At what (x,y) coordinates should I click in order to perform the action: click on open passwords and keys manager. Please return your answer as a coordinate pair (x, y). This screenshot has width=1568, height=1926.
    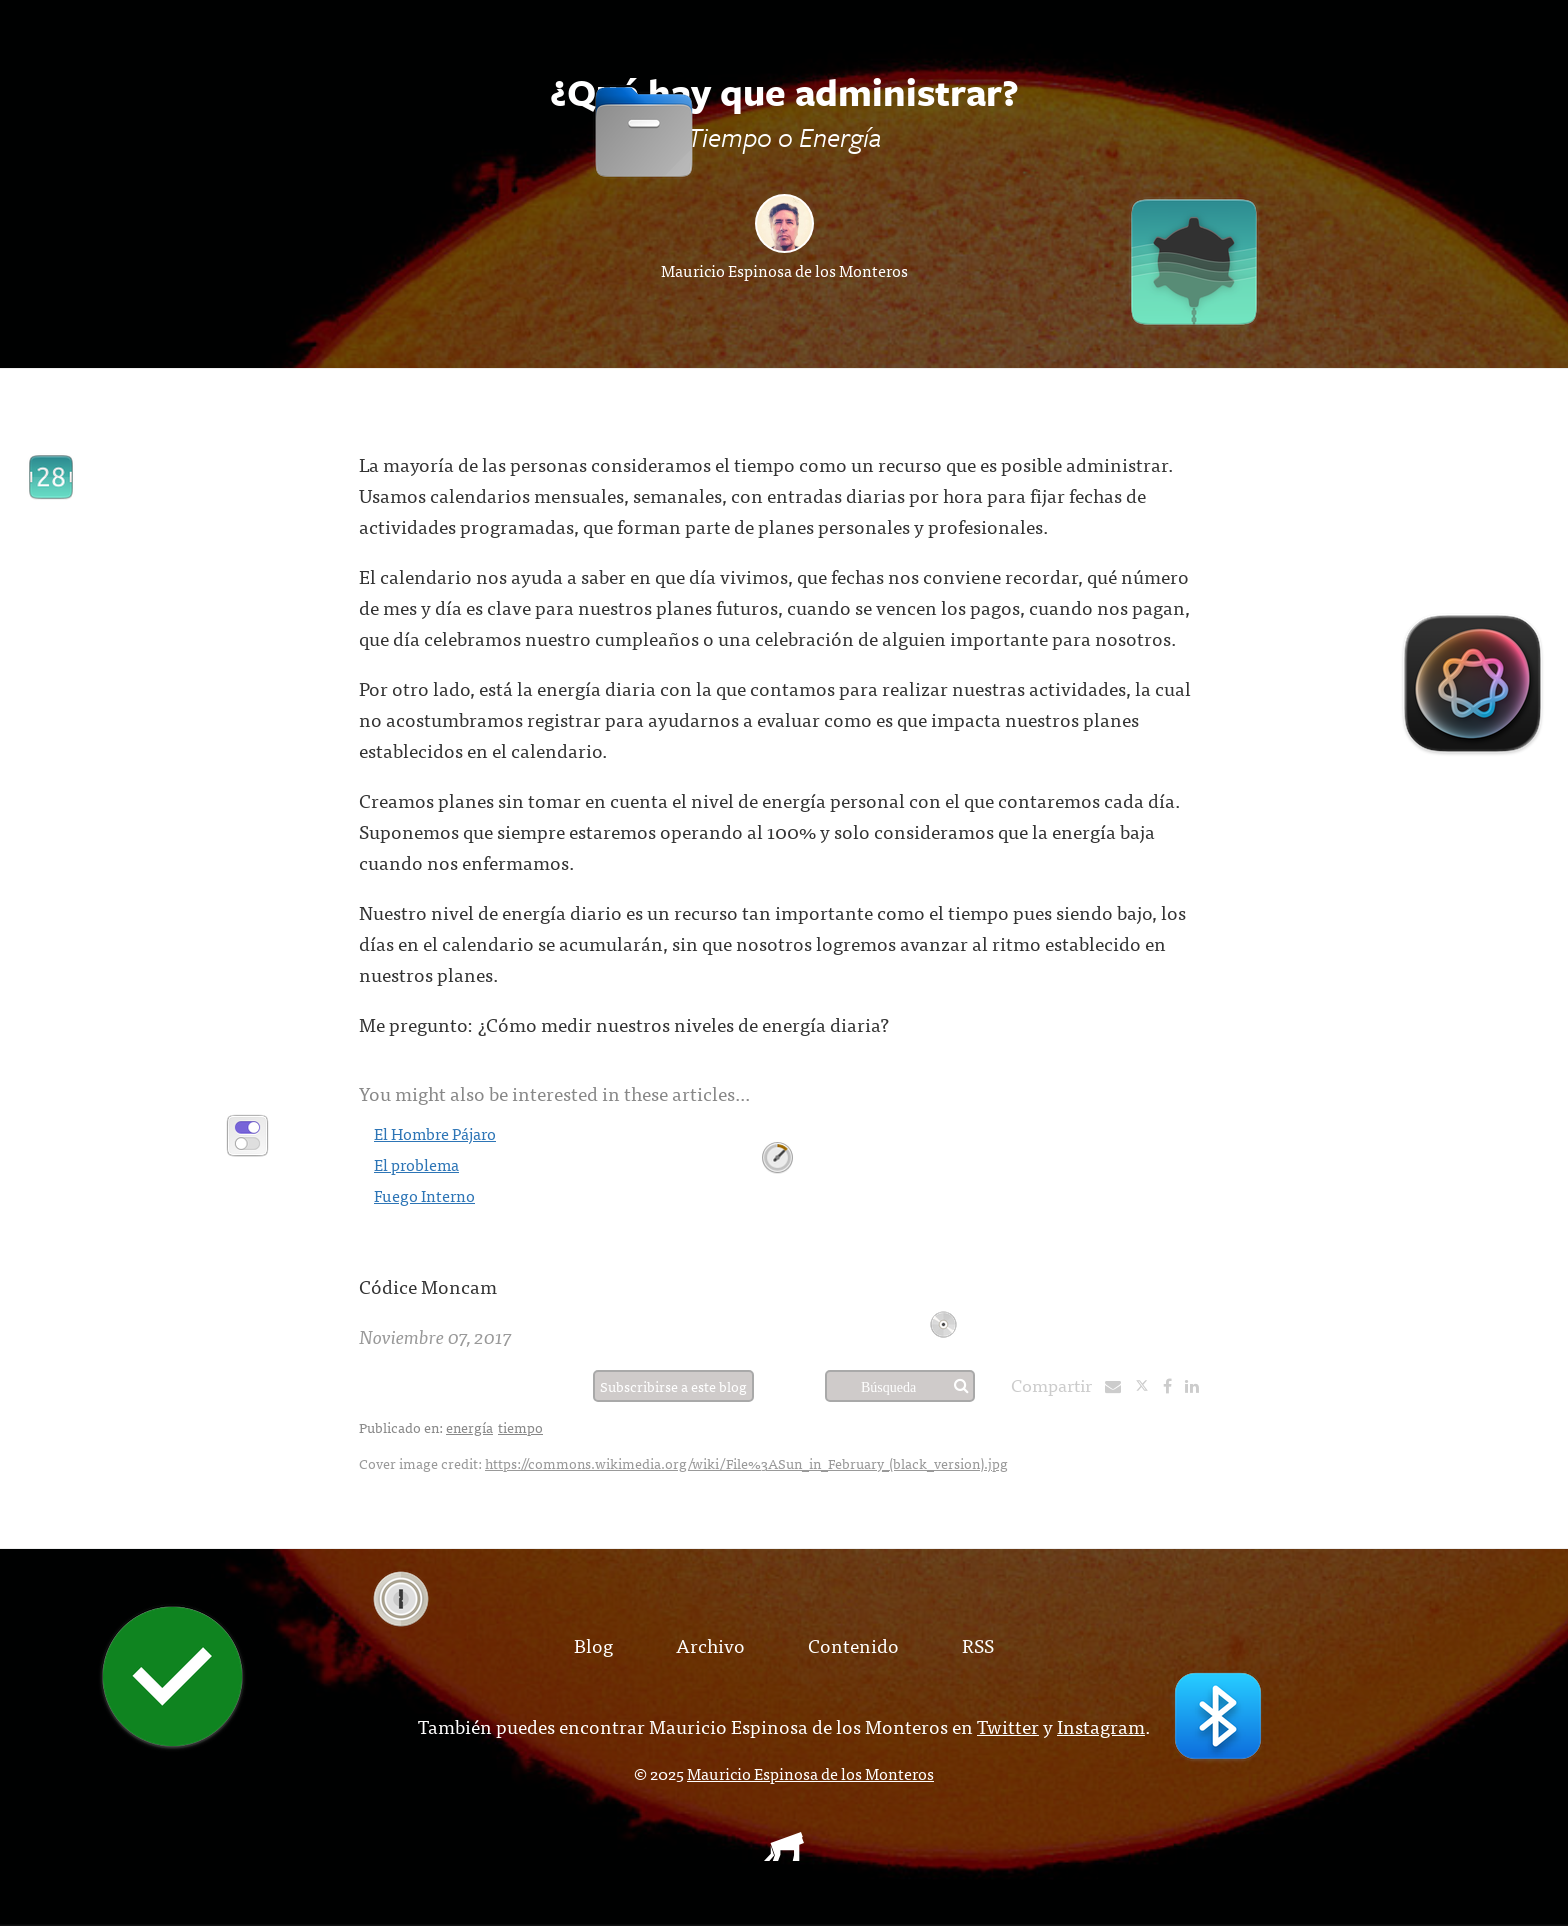
    Looking at the image, I should click on (401, 1599).